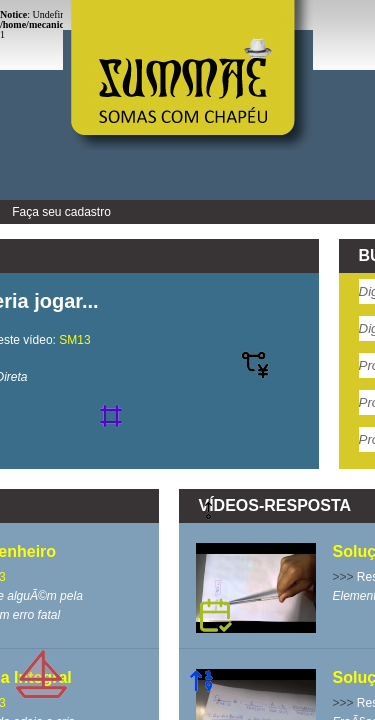  I want to click on access frame or artboard settings, so click(111, 416).